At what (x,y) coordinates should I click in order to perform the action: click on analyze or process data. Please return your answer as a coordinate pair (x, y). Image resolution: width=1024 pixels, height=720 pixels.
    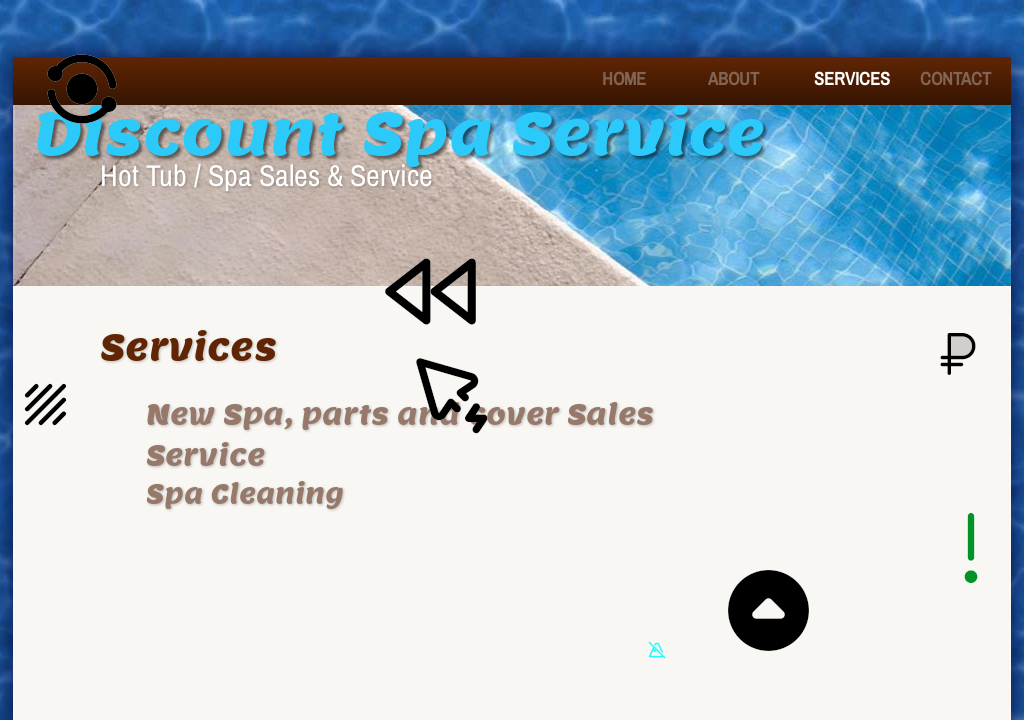
    Looking at the image, I should click on (82, 89).